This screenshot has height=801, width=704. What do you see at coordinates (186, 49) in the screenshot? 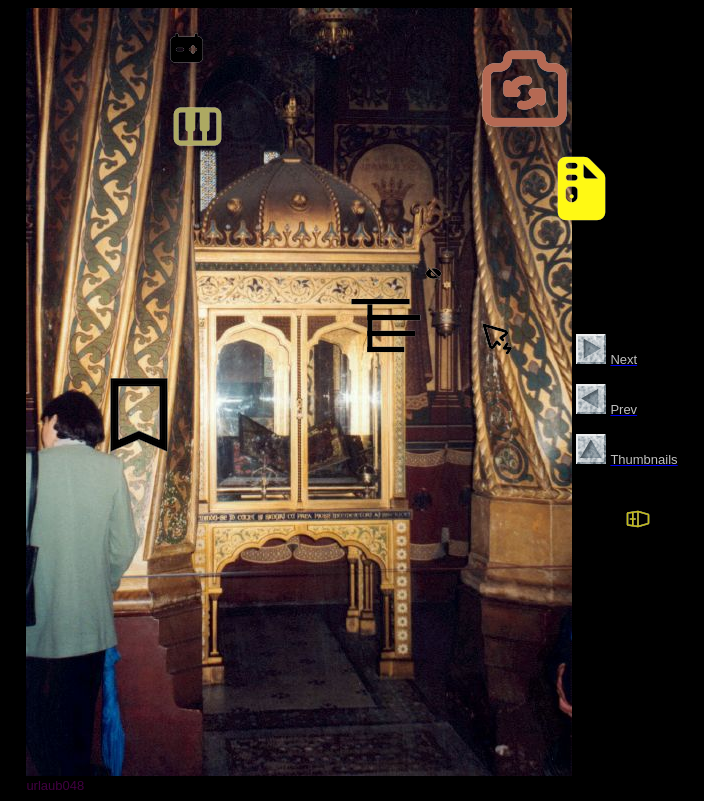
I see `indicates vehicle battery status` at bounding box center [186, 49].